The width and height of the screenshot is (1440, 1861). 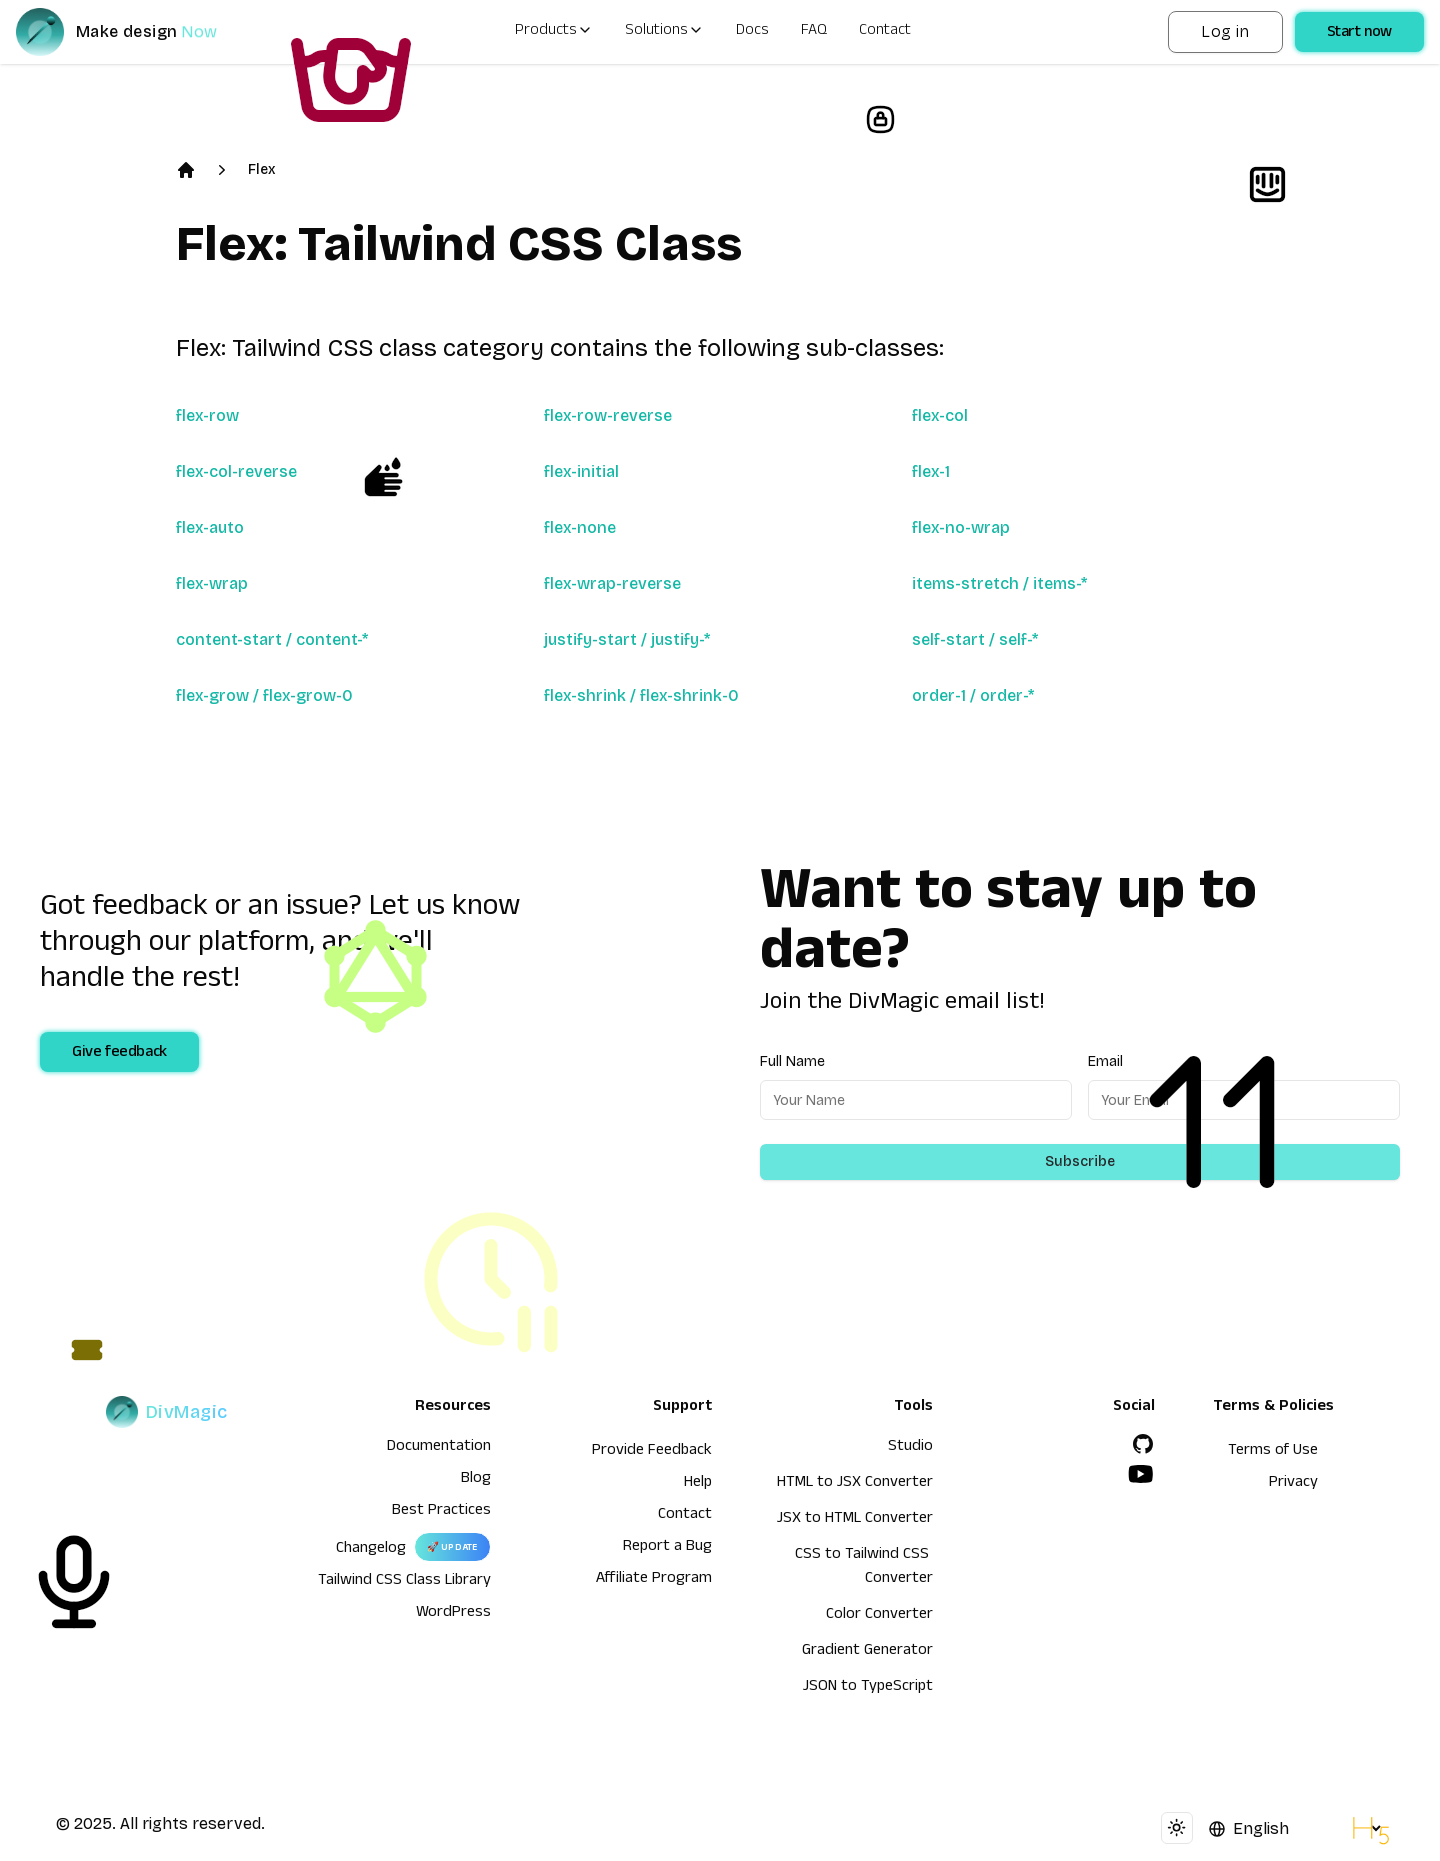 What do you see at coordinates (74, 1584) in the screenshot?
I see `tap to start voice input` at bounding box center [74, 1584].